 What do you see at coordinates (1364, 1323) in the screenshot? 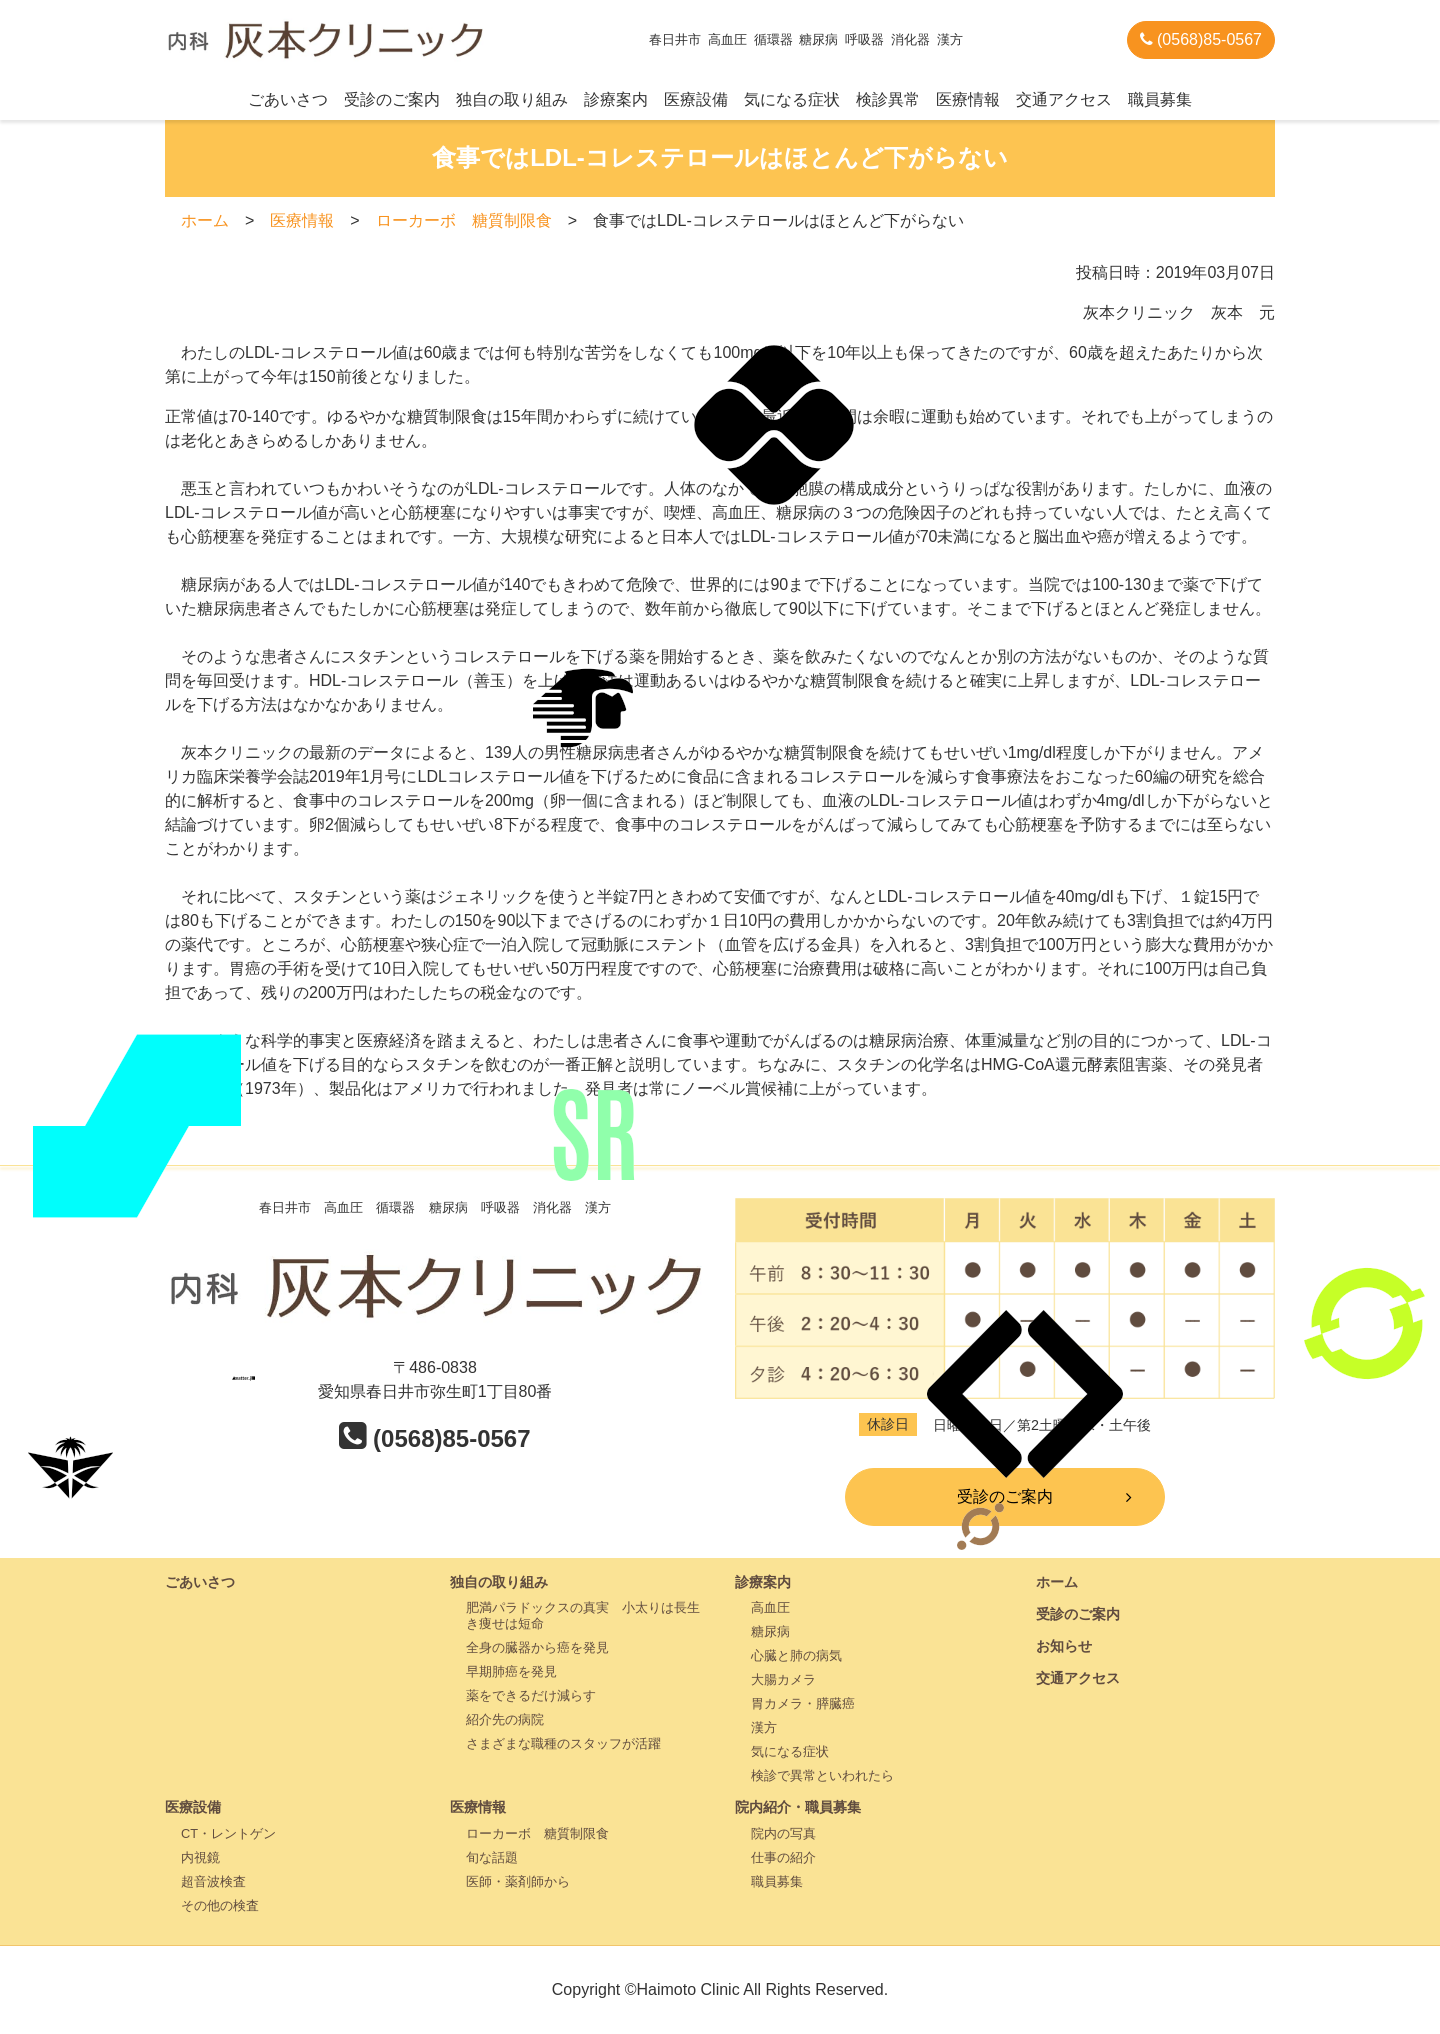
I see `Red Hat OpenShift platform logo` at bounding box center [1364, 1323].